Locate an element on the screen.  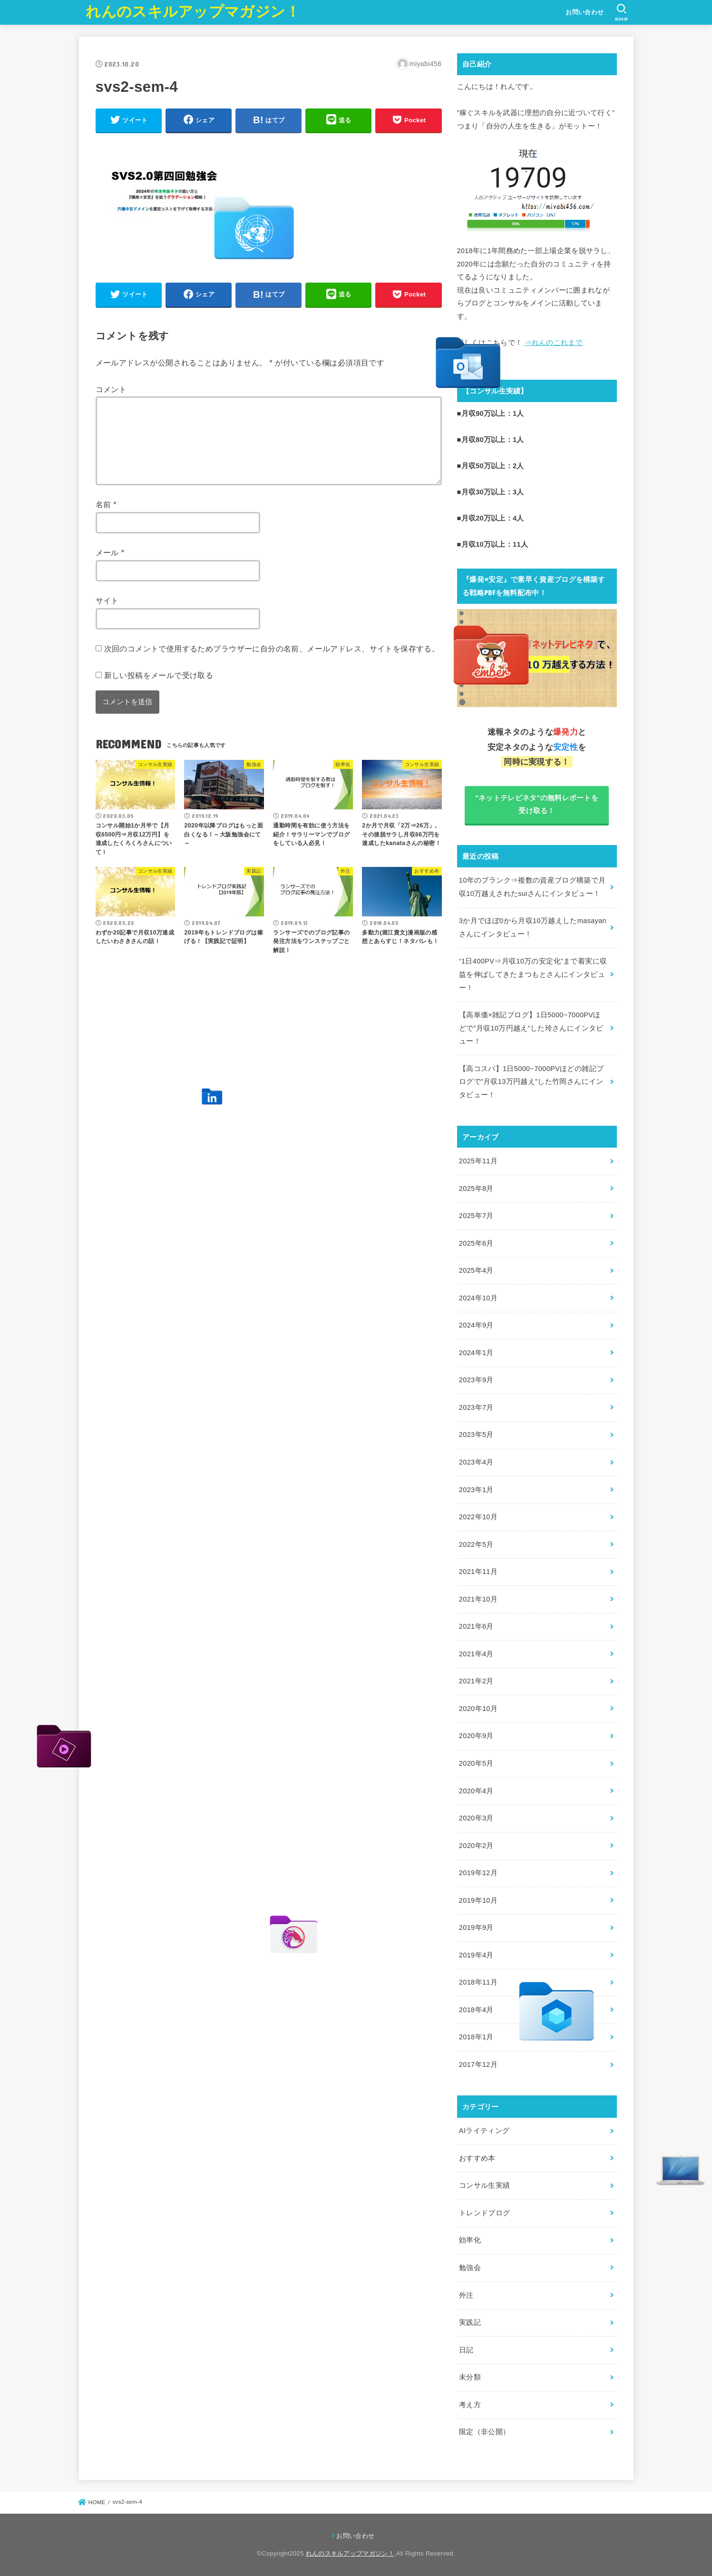
open folder containing microsoft outlook files is located at coordinates (468, 364).